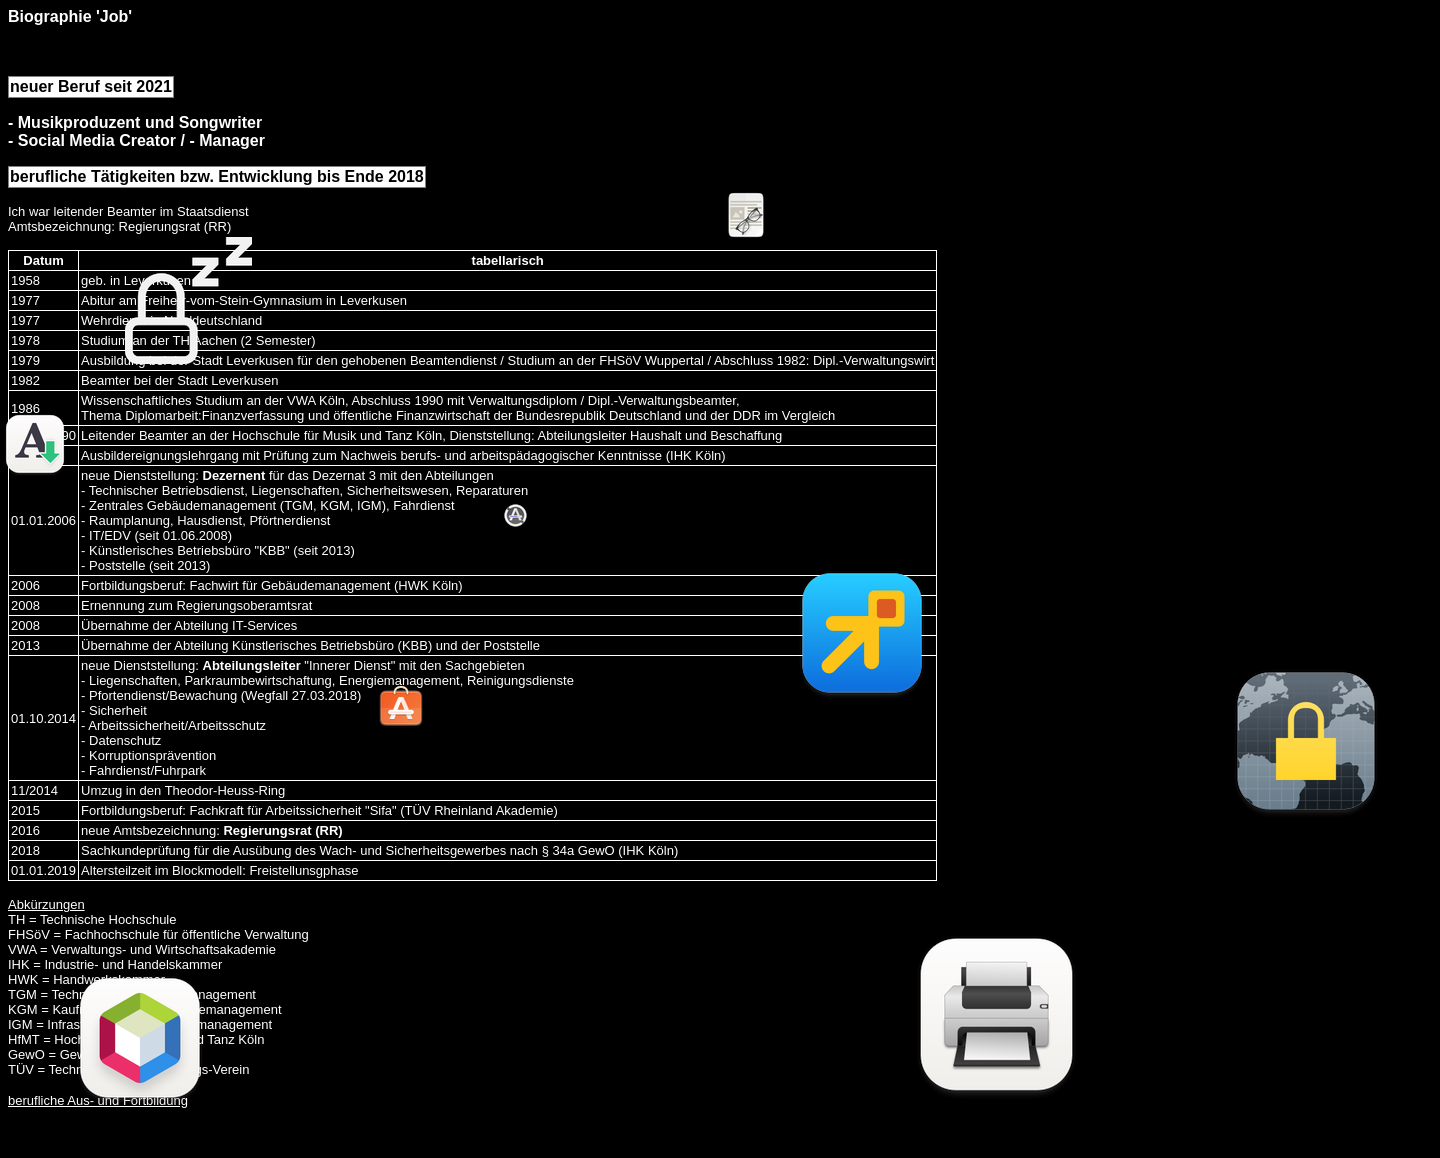 The image size is (1440, 1158). What do you see at coordinates (996, 1014) in the screenshot?
I see `open printer settings and preferences` at bounding box center [996, 1014].